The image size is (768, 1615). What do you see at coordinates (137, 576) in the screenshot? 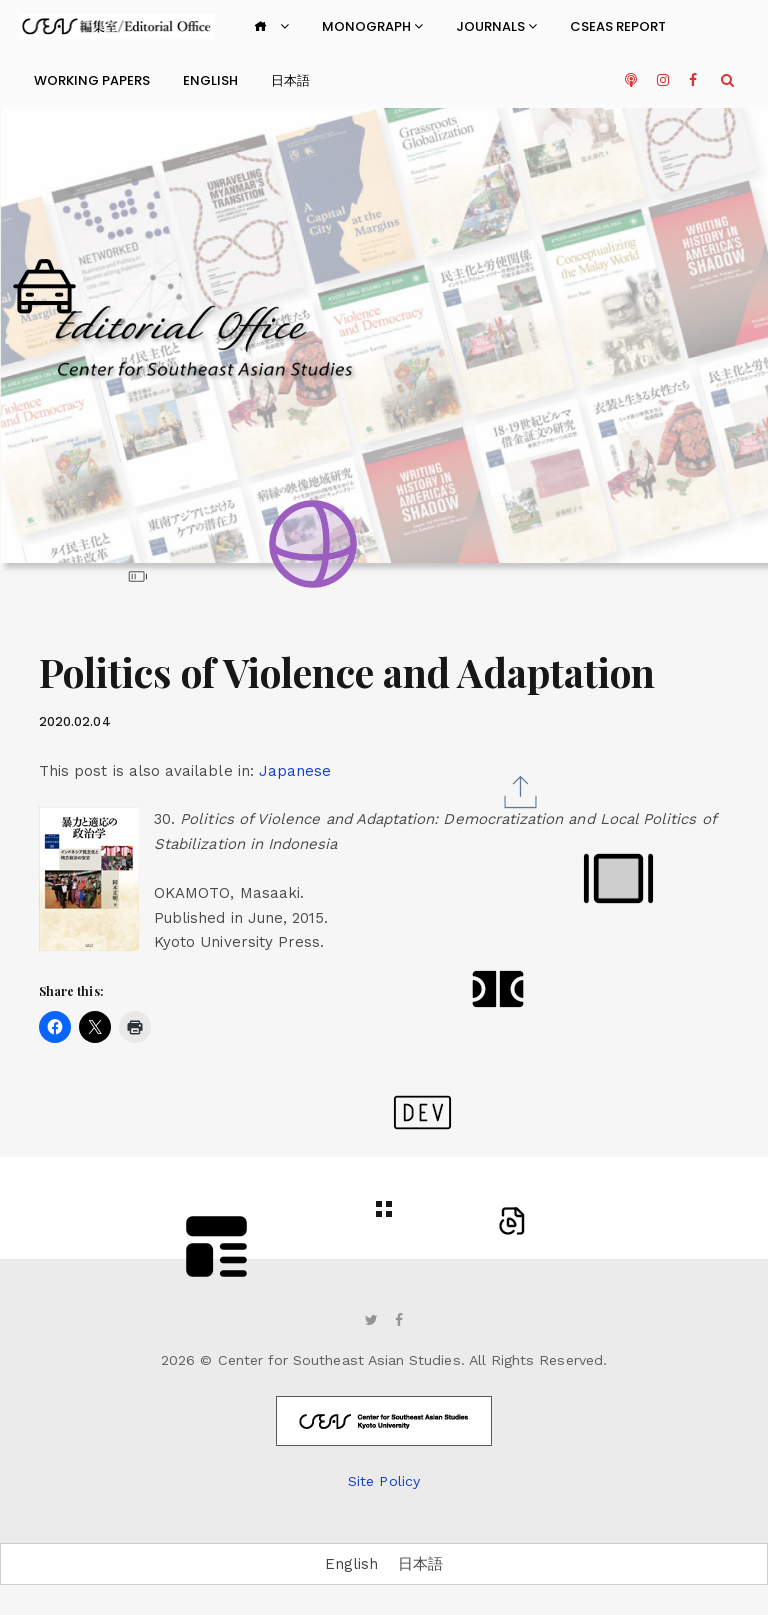
I see `indicates medium battery level` at bounding box center [137, 576].